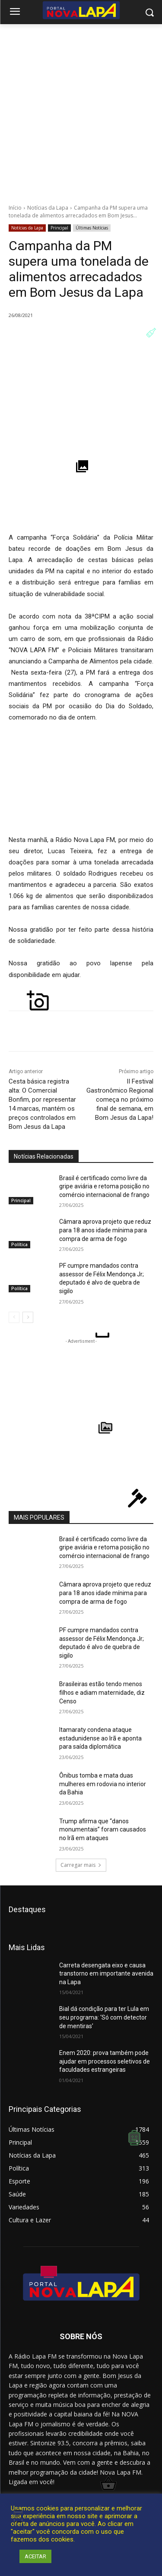 The image size is (162, 2576). What do you see at coordinates (105, 1428) in the screenshot?
I see `access your photo and media library` at bounding box center [105, 1428].